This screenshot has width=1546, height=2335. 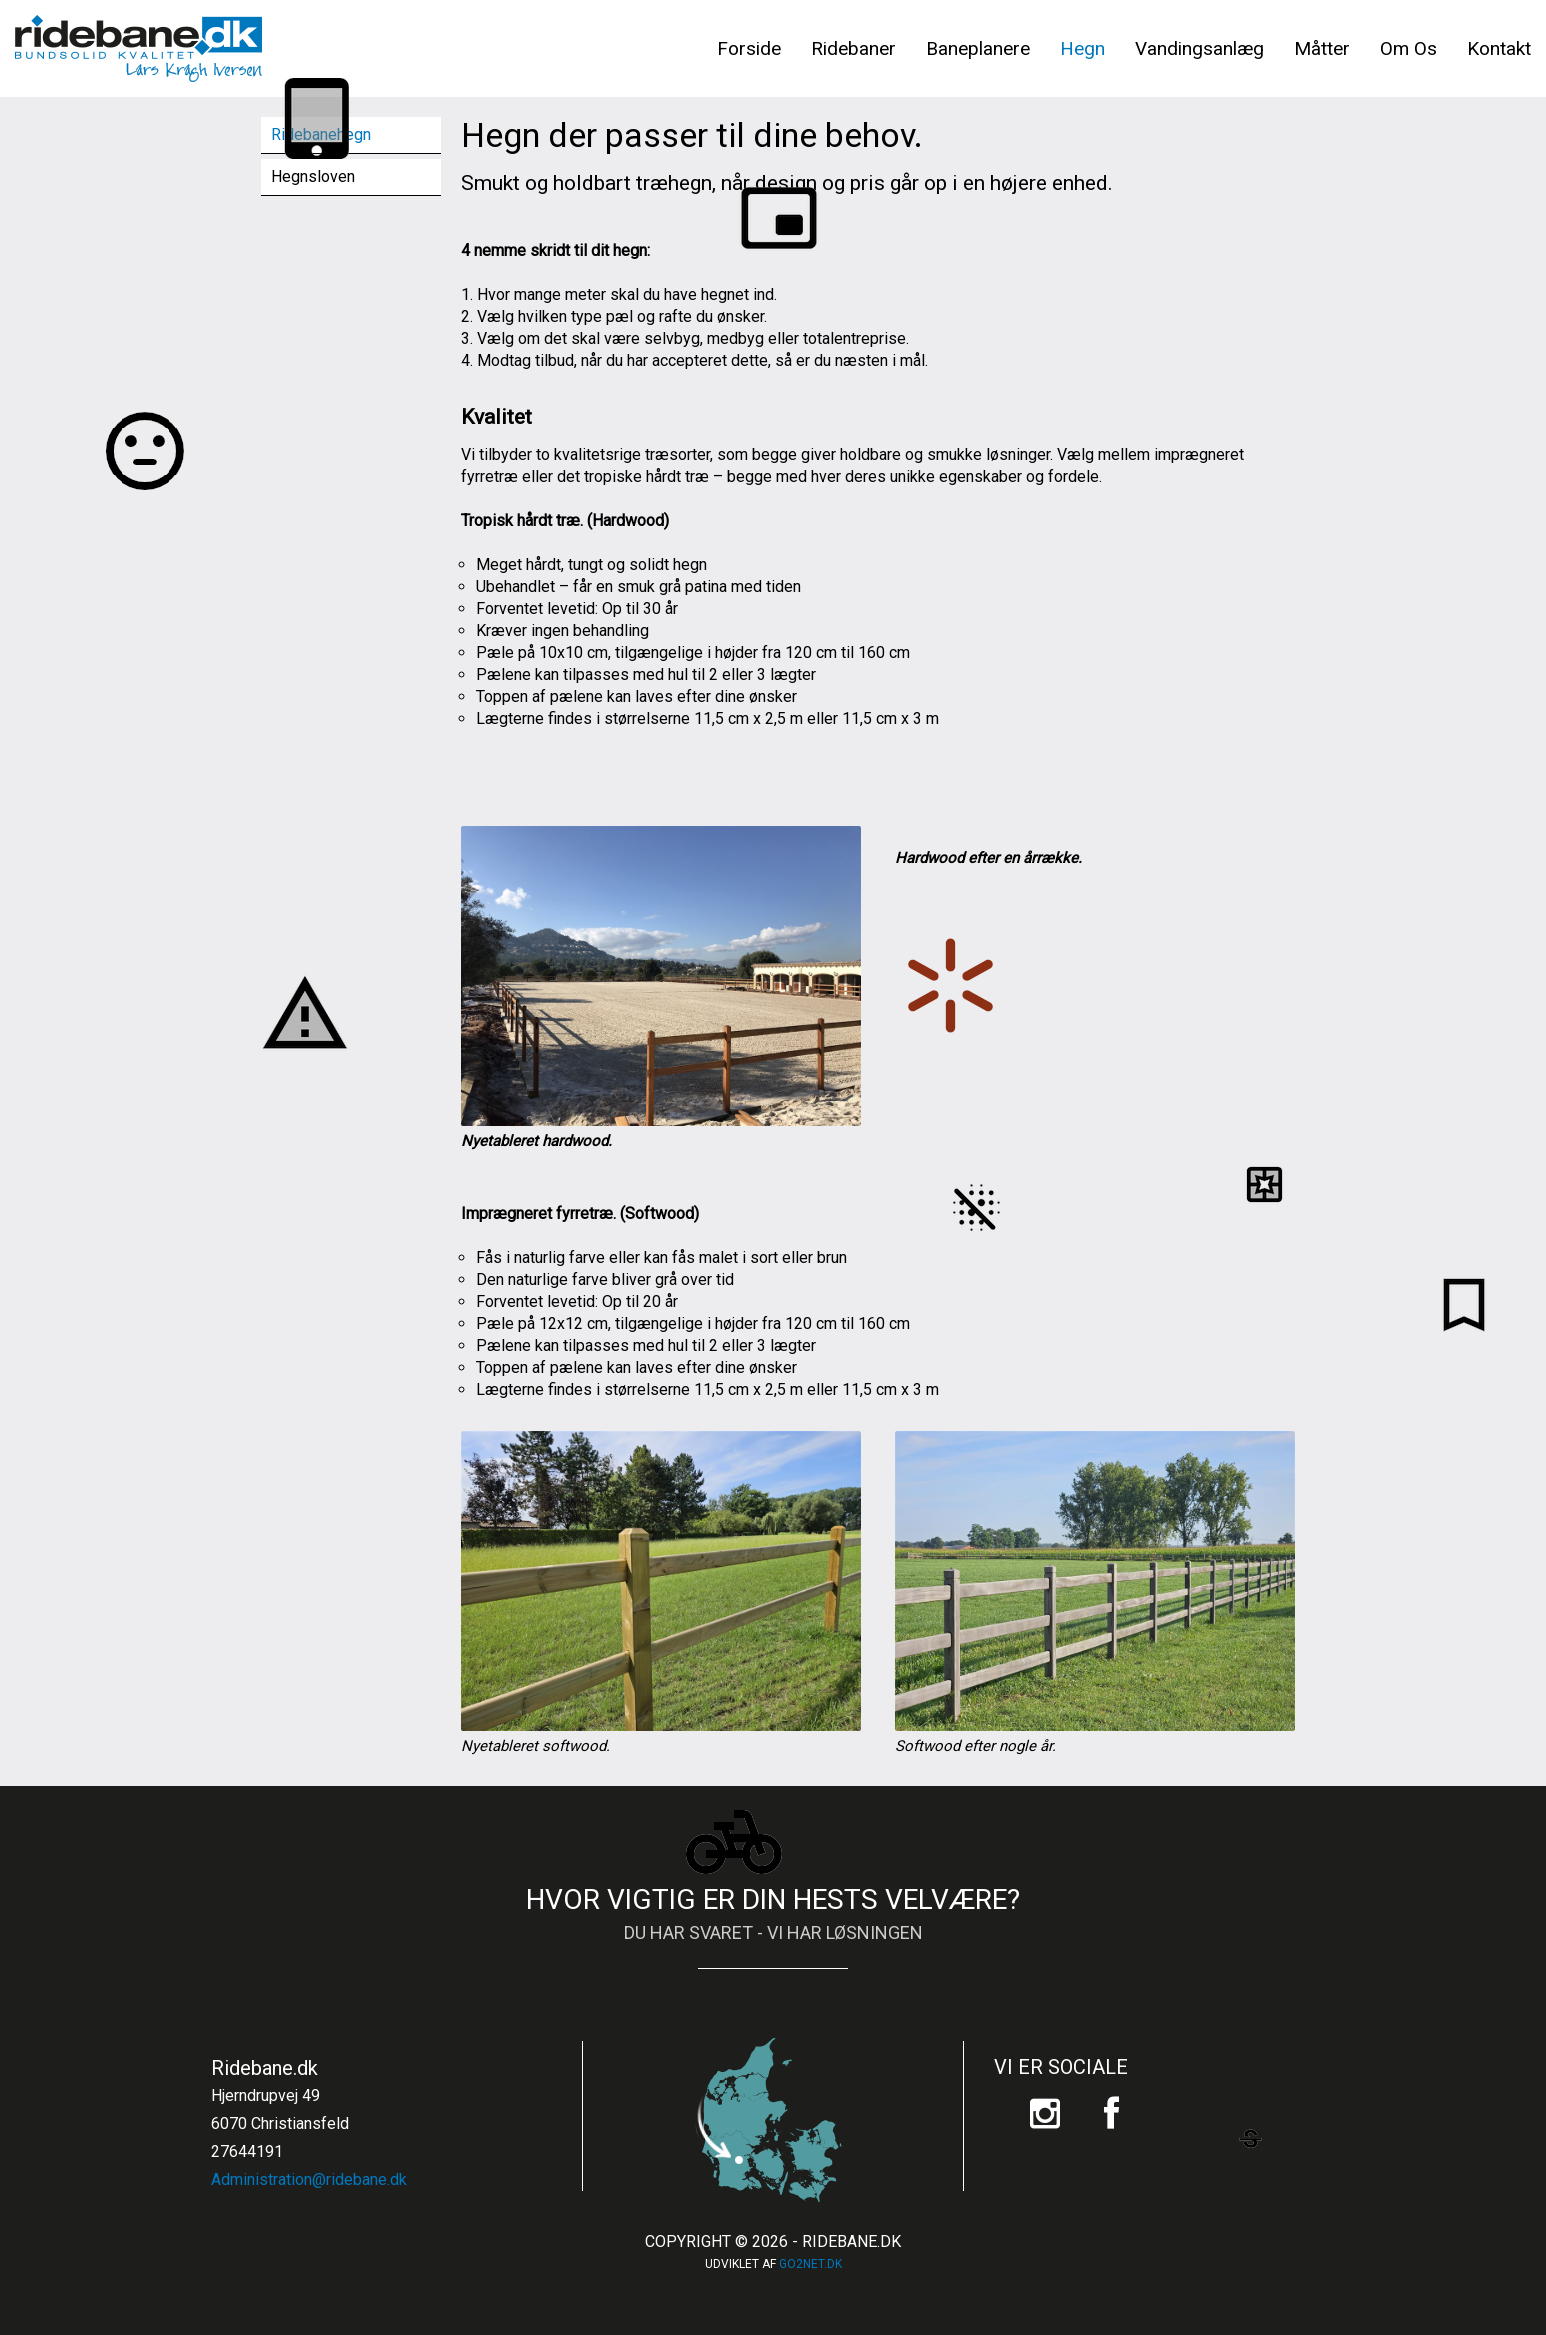 I want to click on apply strikethrough formatting to selected text, so click(x=1250, y=2140).